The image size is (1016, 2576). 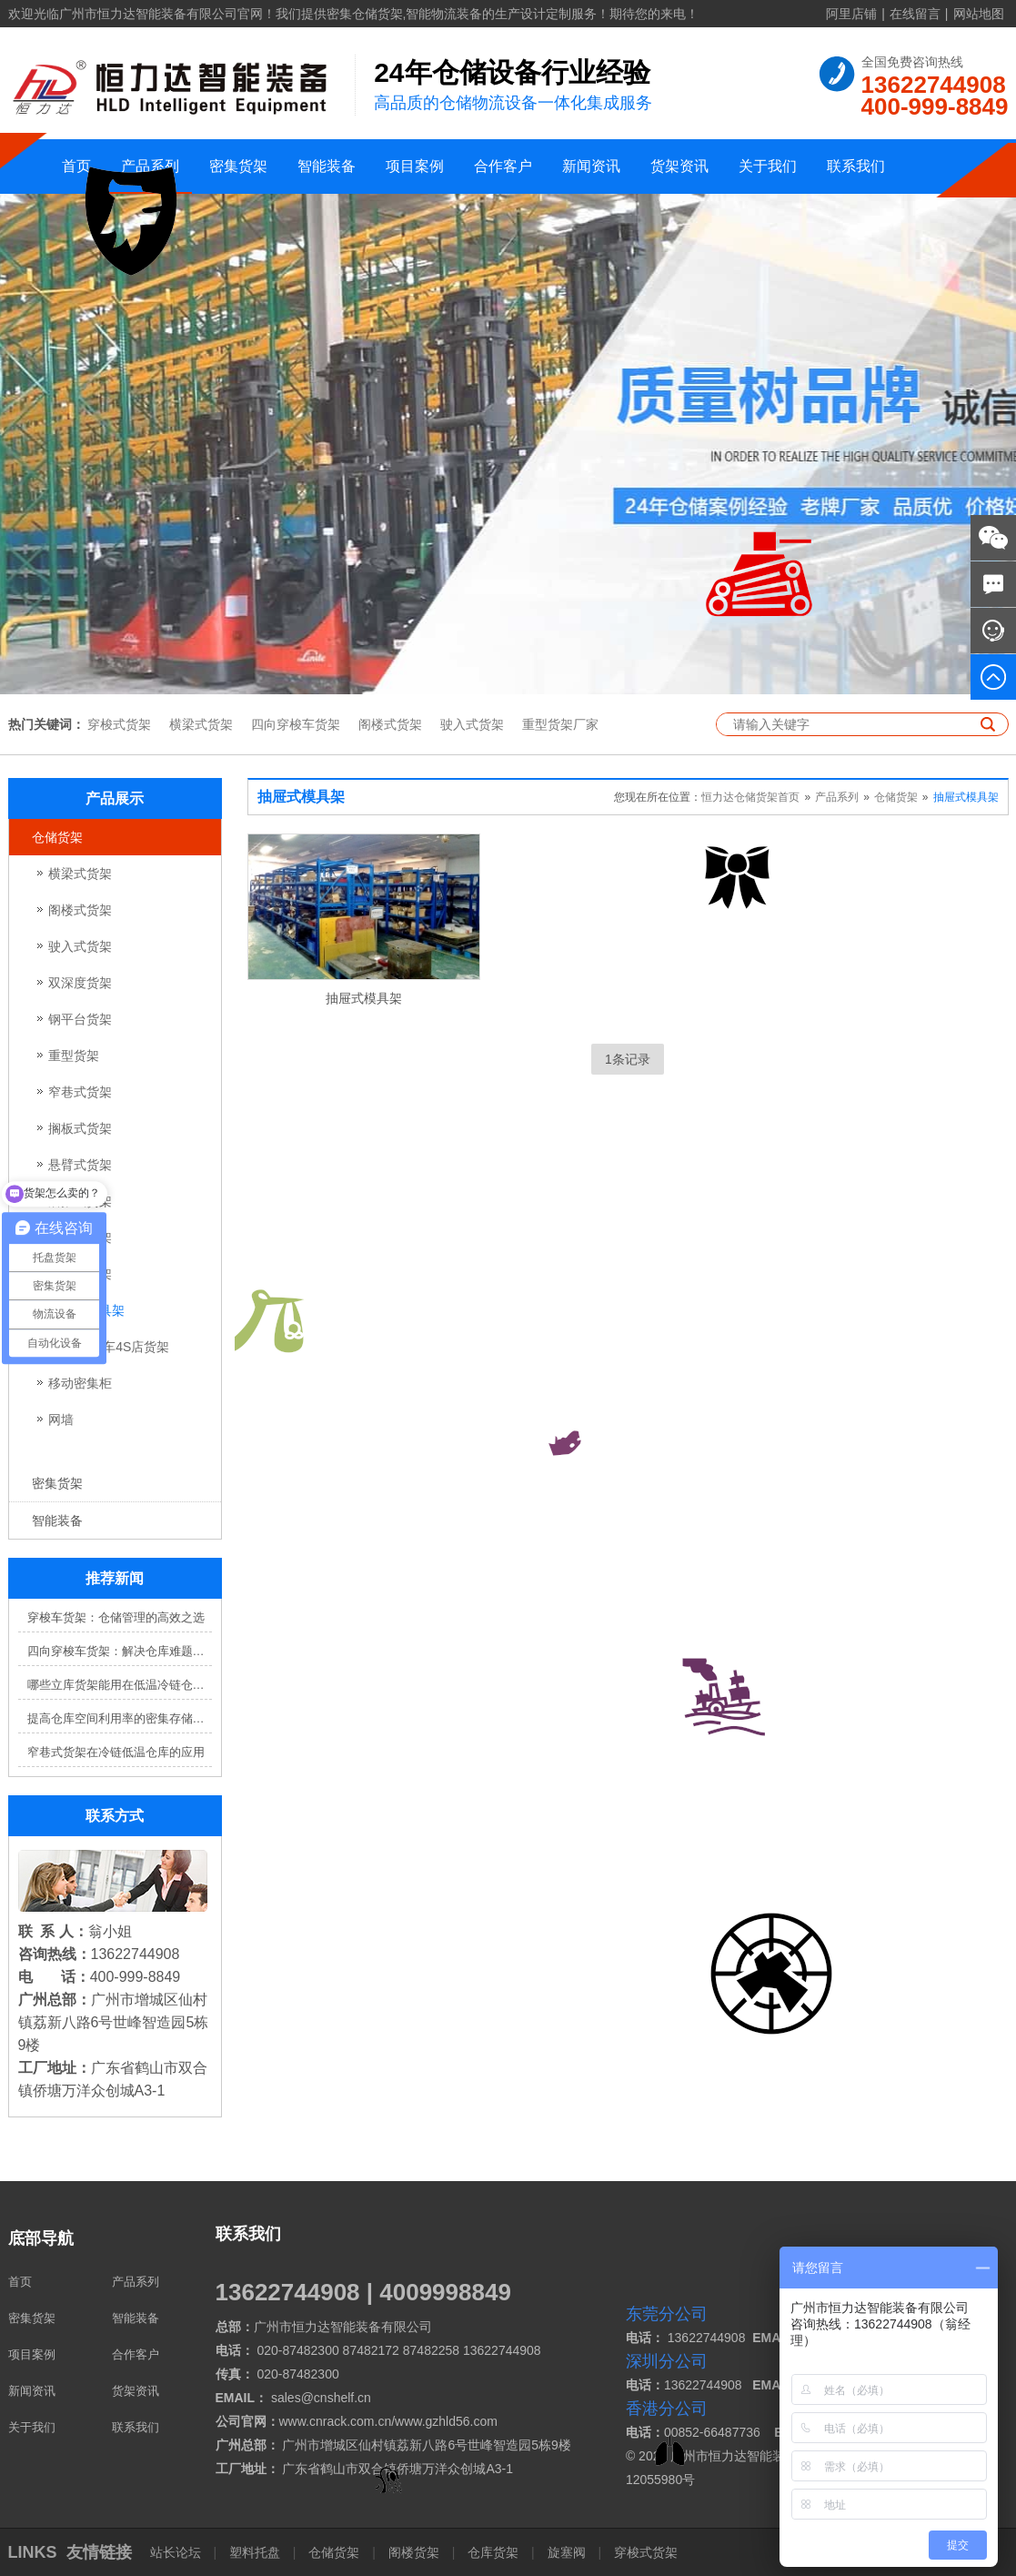 I want to click on access respiratory health information, so click(x=669, y=2450).